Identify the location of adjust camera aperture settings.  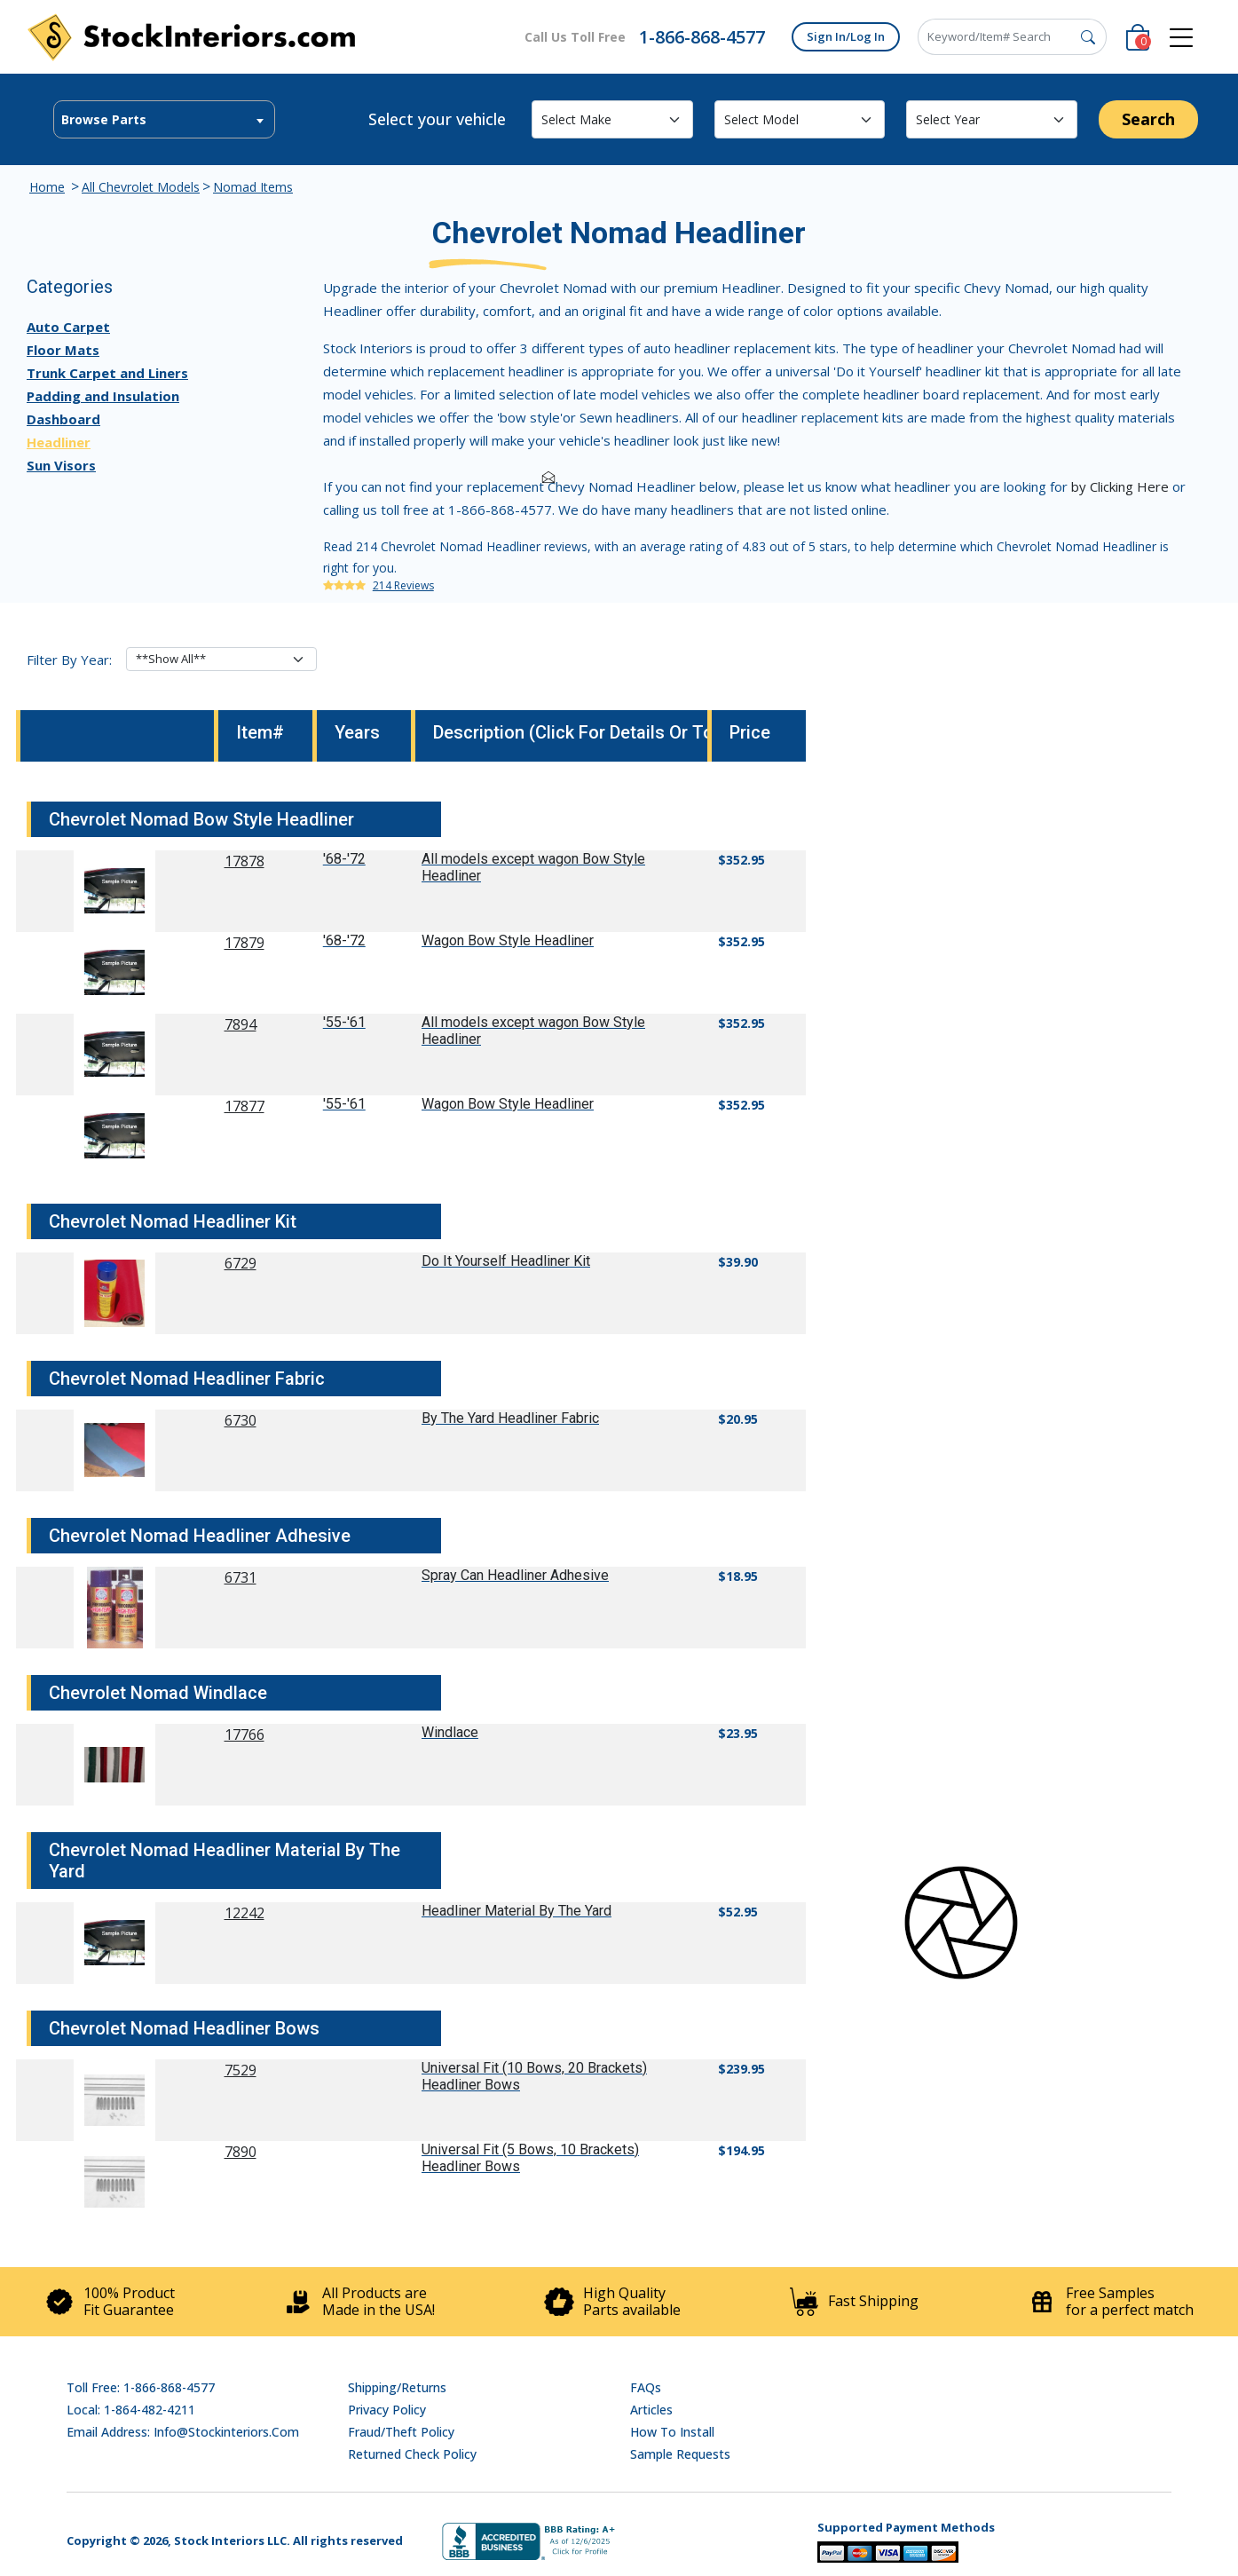
(961, 1923).